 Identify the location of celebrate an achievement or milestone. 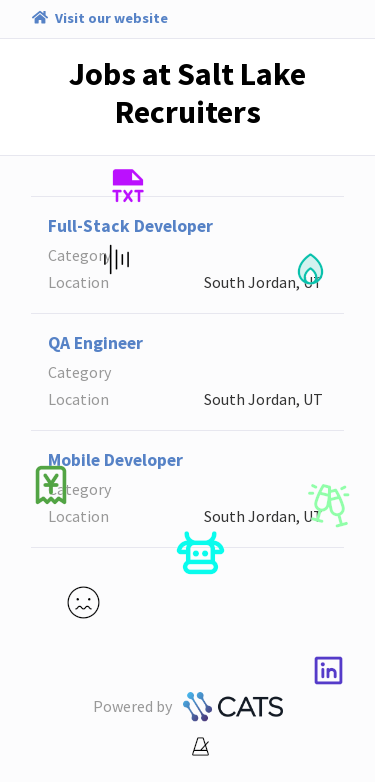
(329, 505).